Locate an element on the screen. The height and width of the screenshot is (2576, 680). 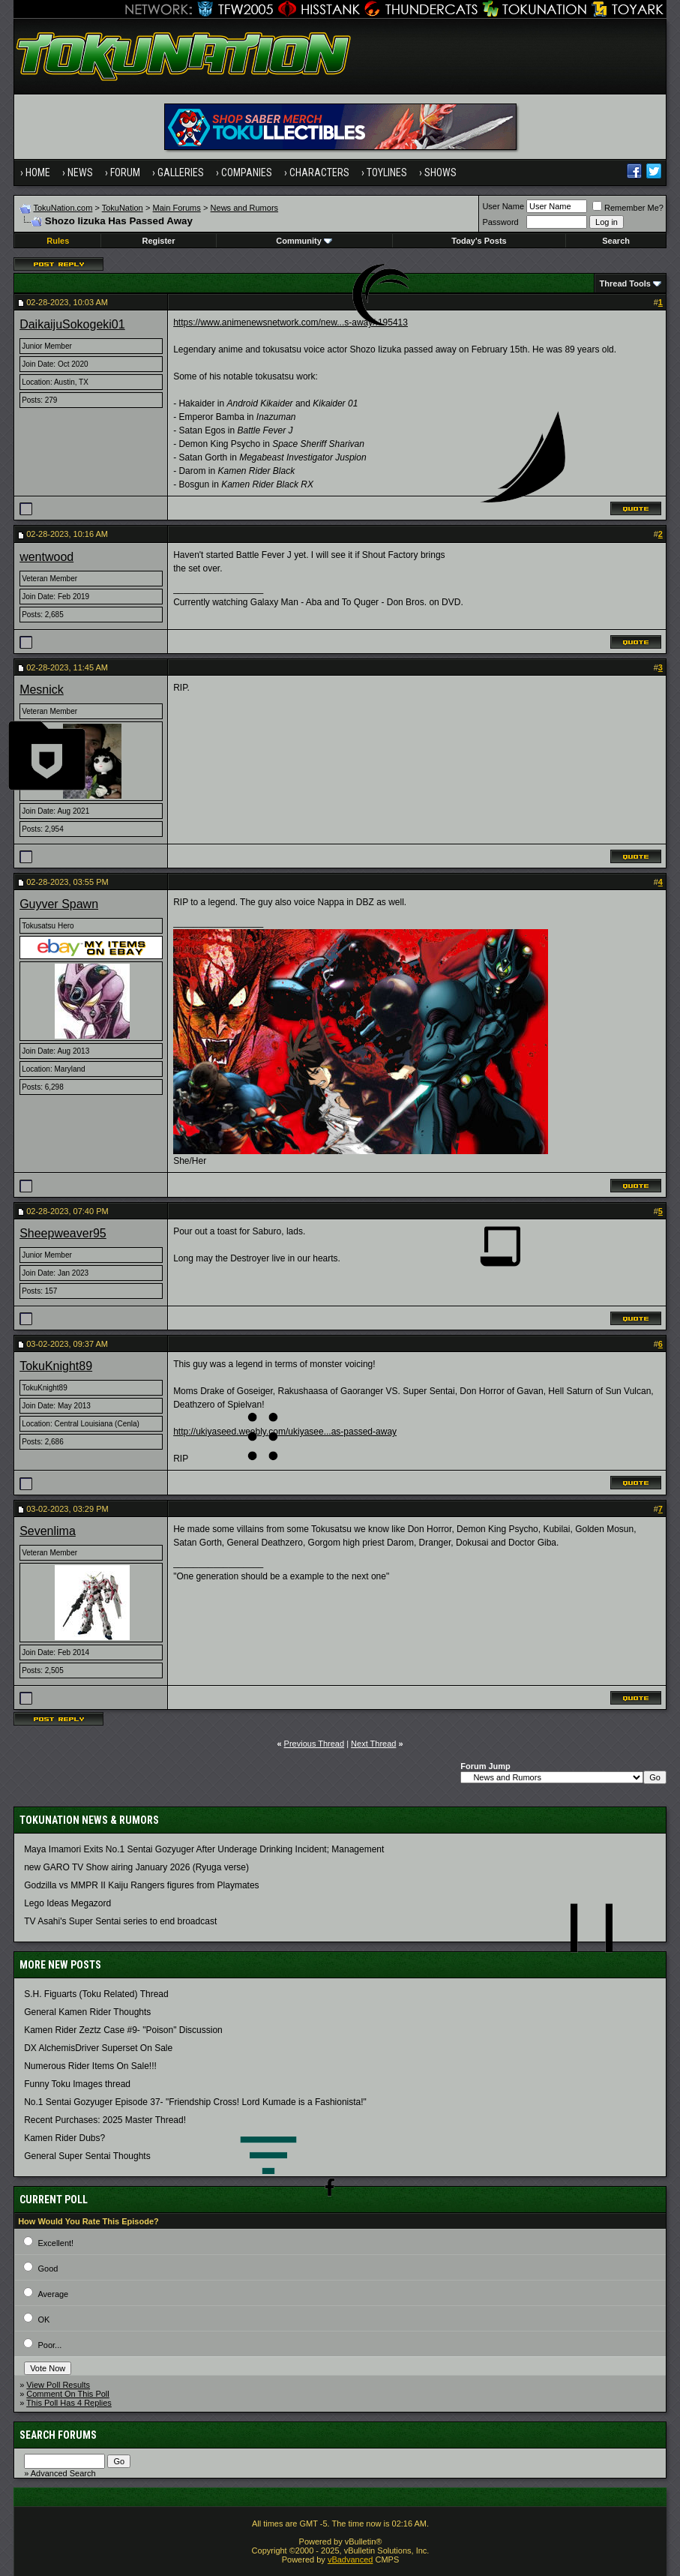
pause media playback is located at coordinates (592, 1928).